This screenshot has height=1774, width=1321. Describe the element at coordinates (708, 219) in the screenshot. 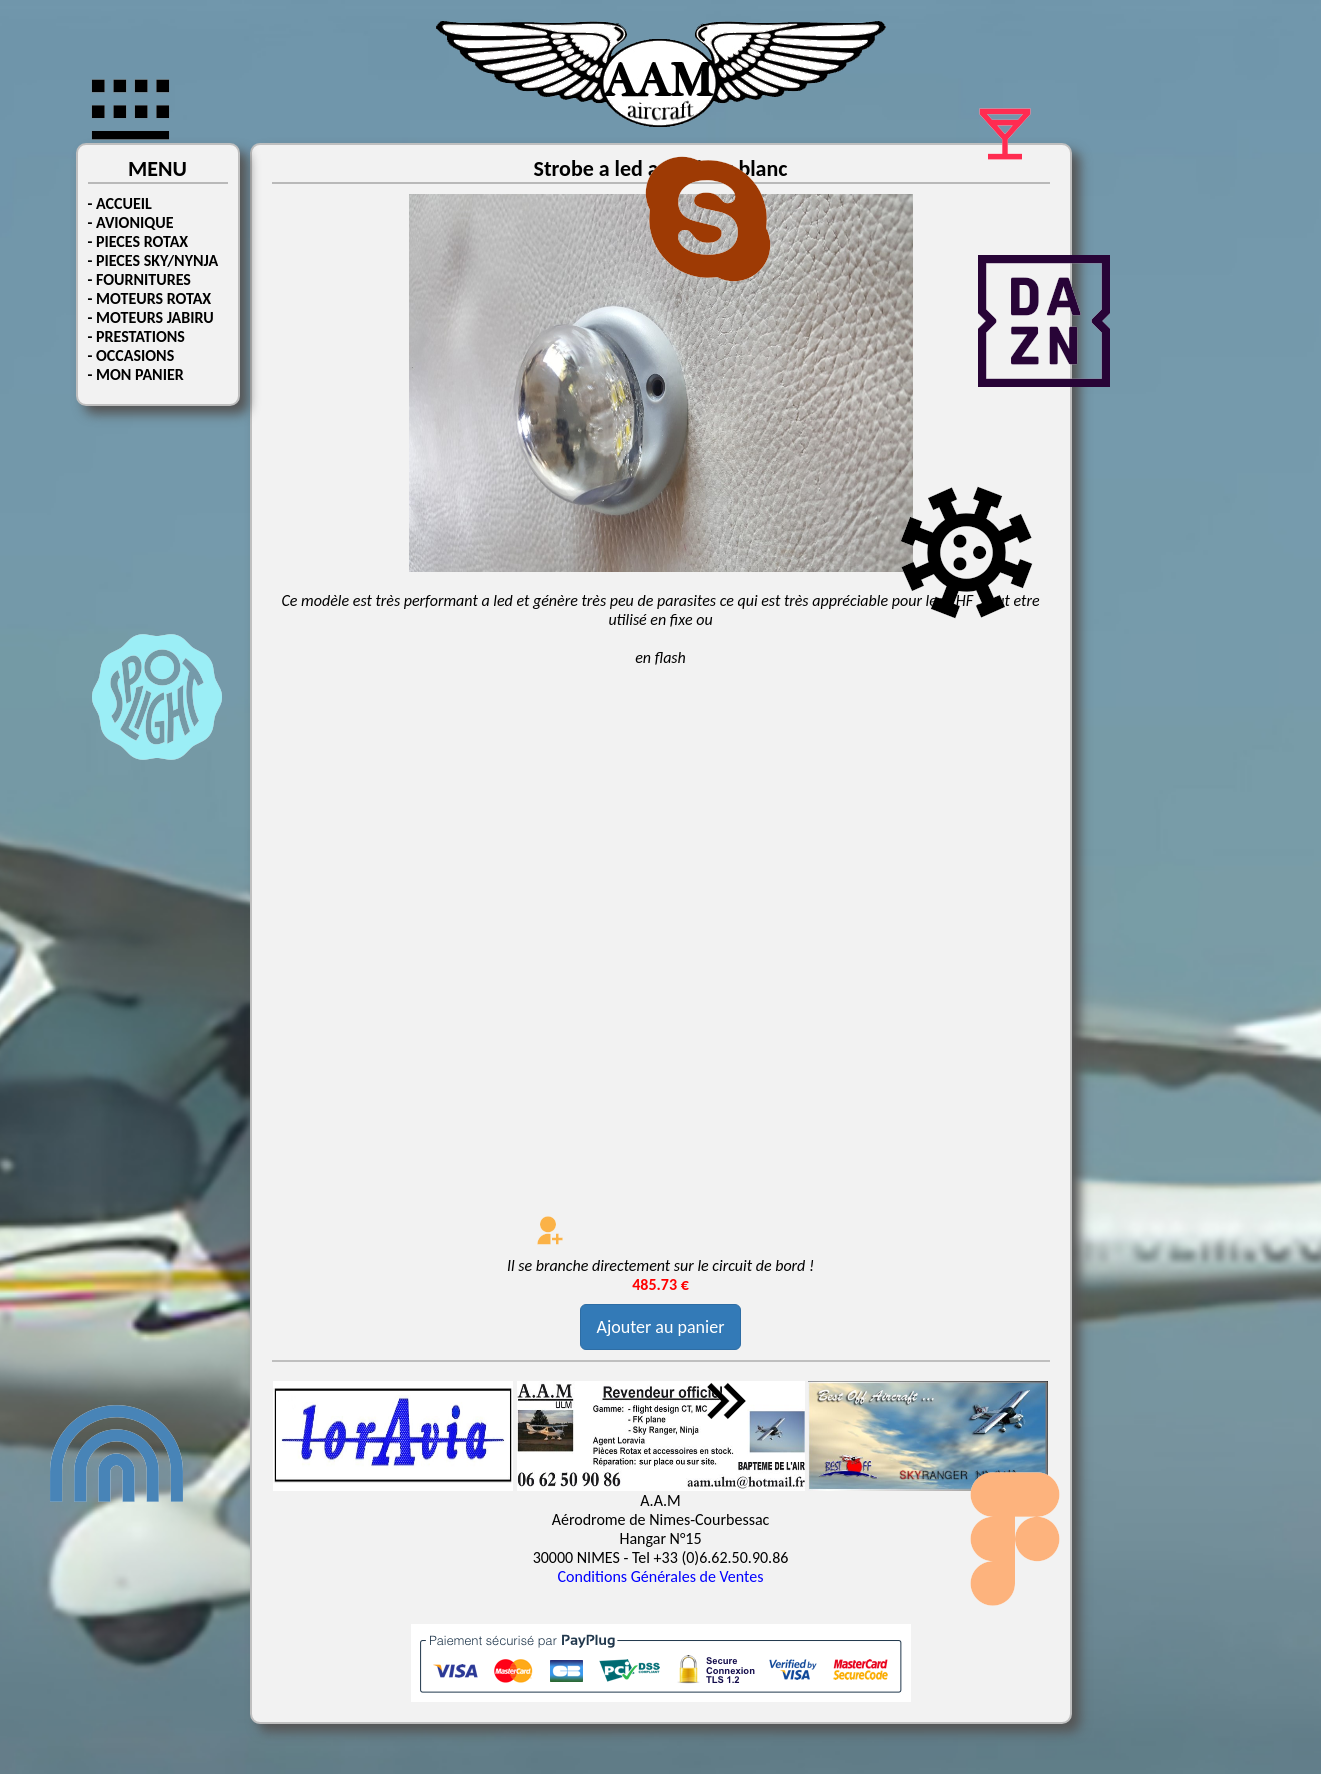

I see `open skype app` at that location.